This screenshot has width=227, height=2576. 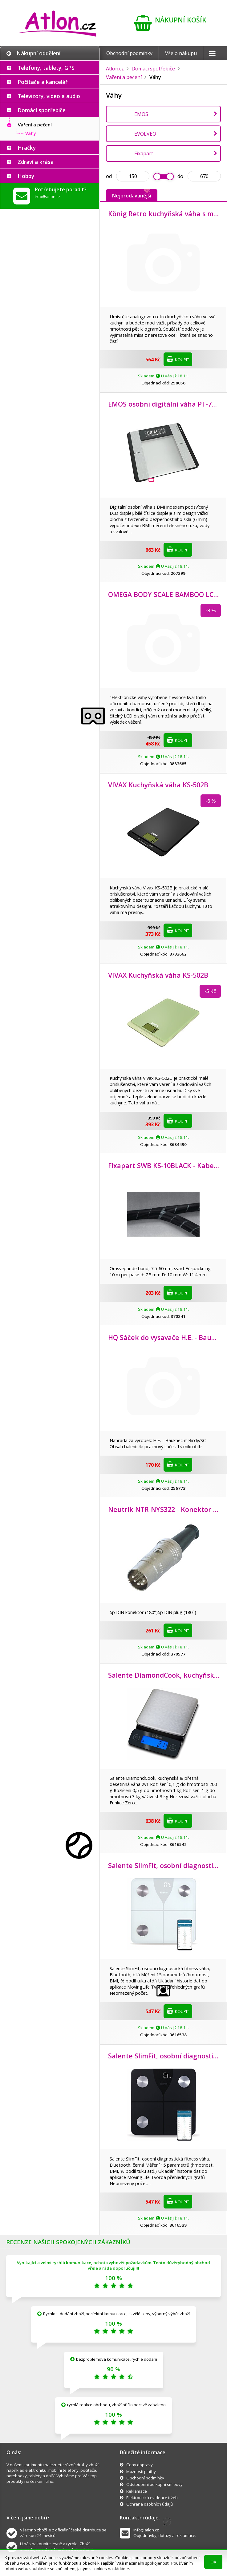 What do you see at coordinates (167, 2522) in the screenshot?
I see `indicates an empty or null state` at bounding box center [167, 2522].